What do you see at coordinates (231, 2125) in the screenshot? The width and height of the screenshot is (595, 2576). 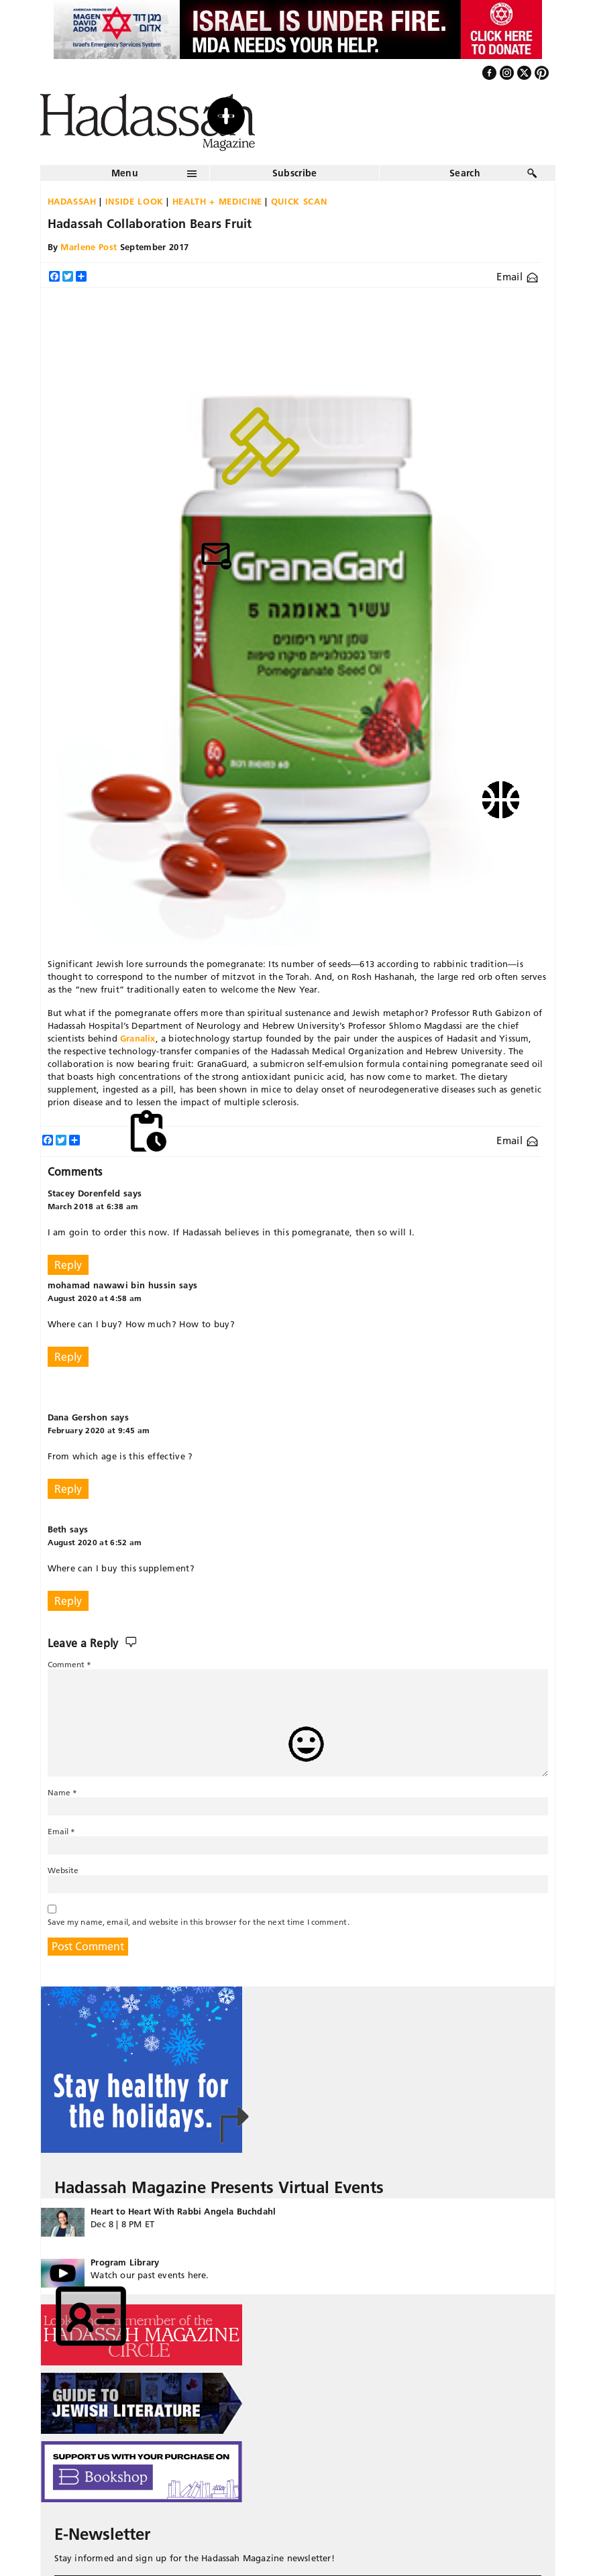 I see `forward or share content` at bounding box center [231, 2125].